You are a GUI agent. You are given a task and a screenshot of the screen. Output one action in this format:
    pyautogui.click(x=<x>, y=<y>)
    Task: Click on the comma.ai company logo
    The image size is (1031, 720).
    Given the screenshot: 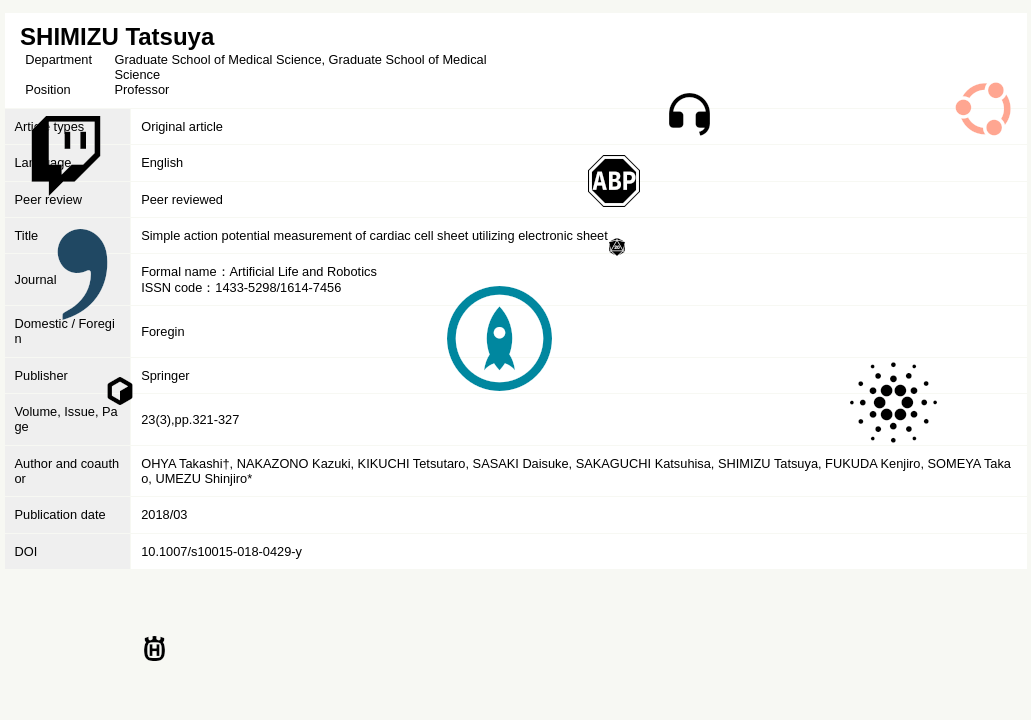 What is the action you would take?
    pyautogui.click(x=82, y=274)
    